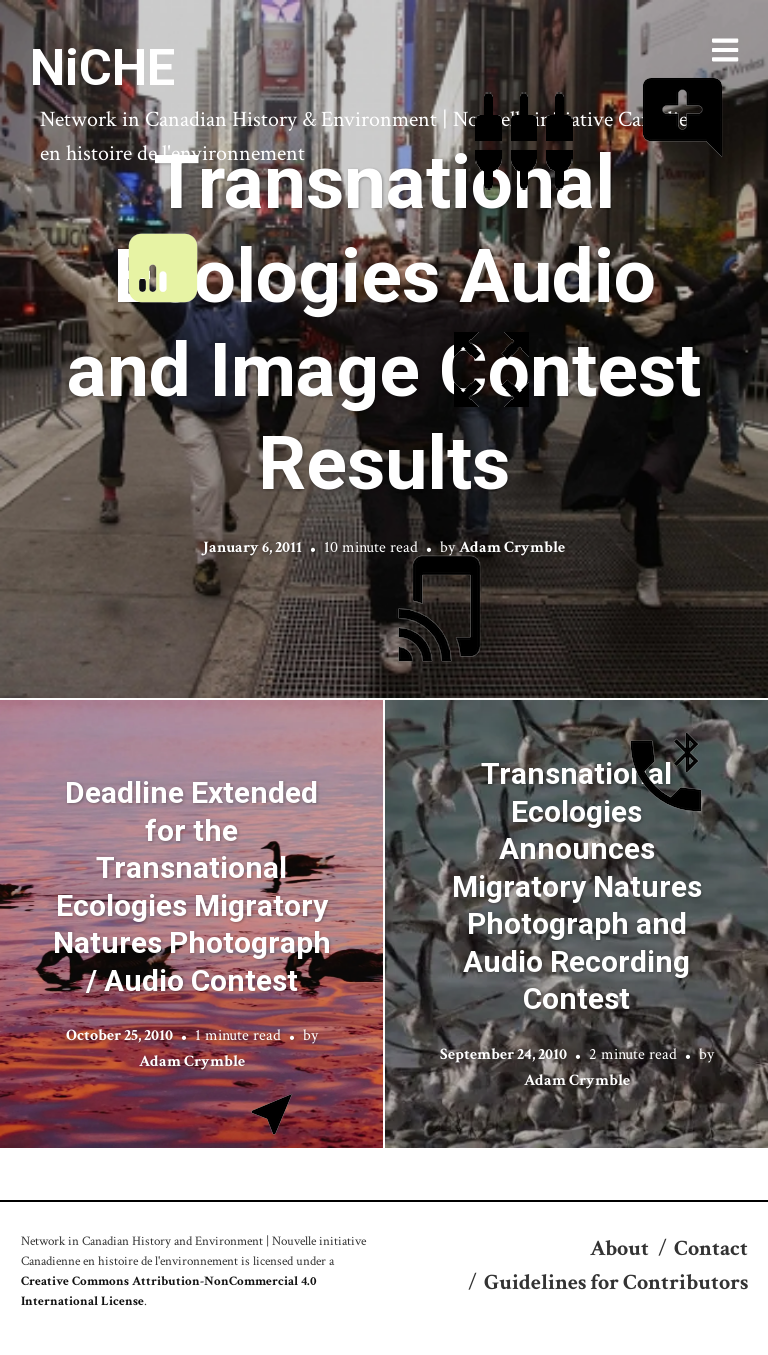 The image size is (768, 1355). What do you see at coordinates (682, 117) in the screenshot?
I see `add a new comment` at bounding box center [682, 117].